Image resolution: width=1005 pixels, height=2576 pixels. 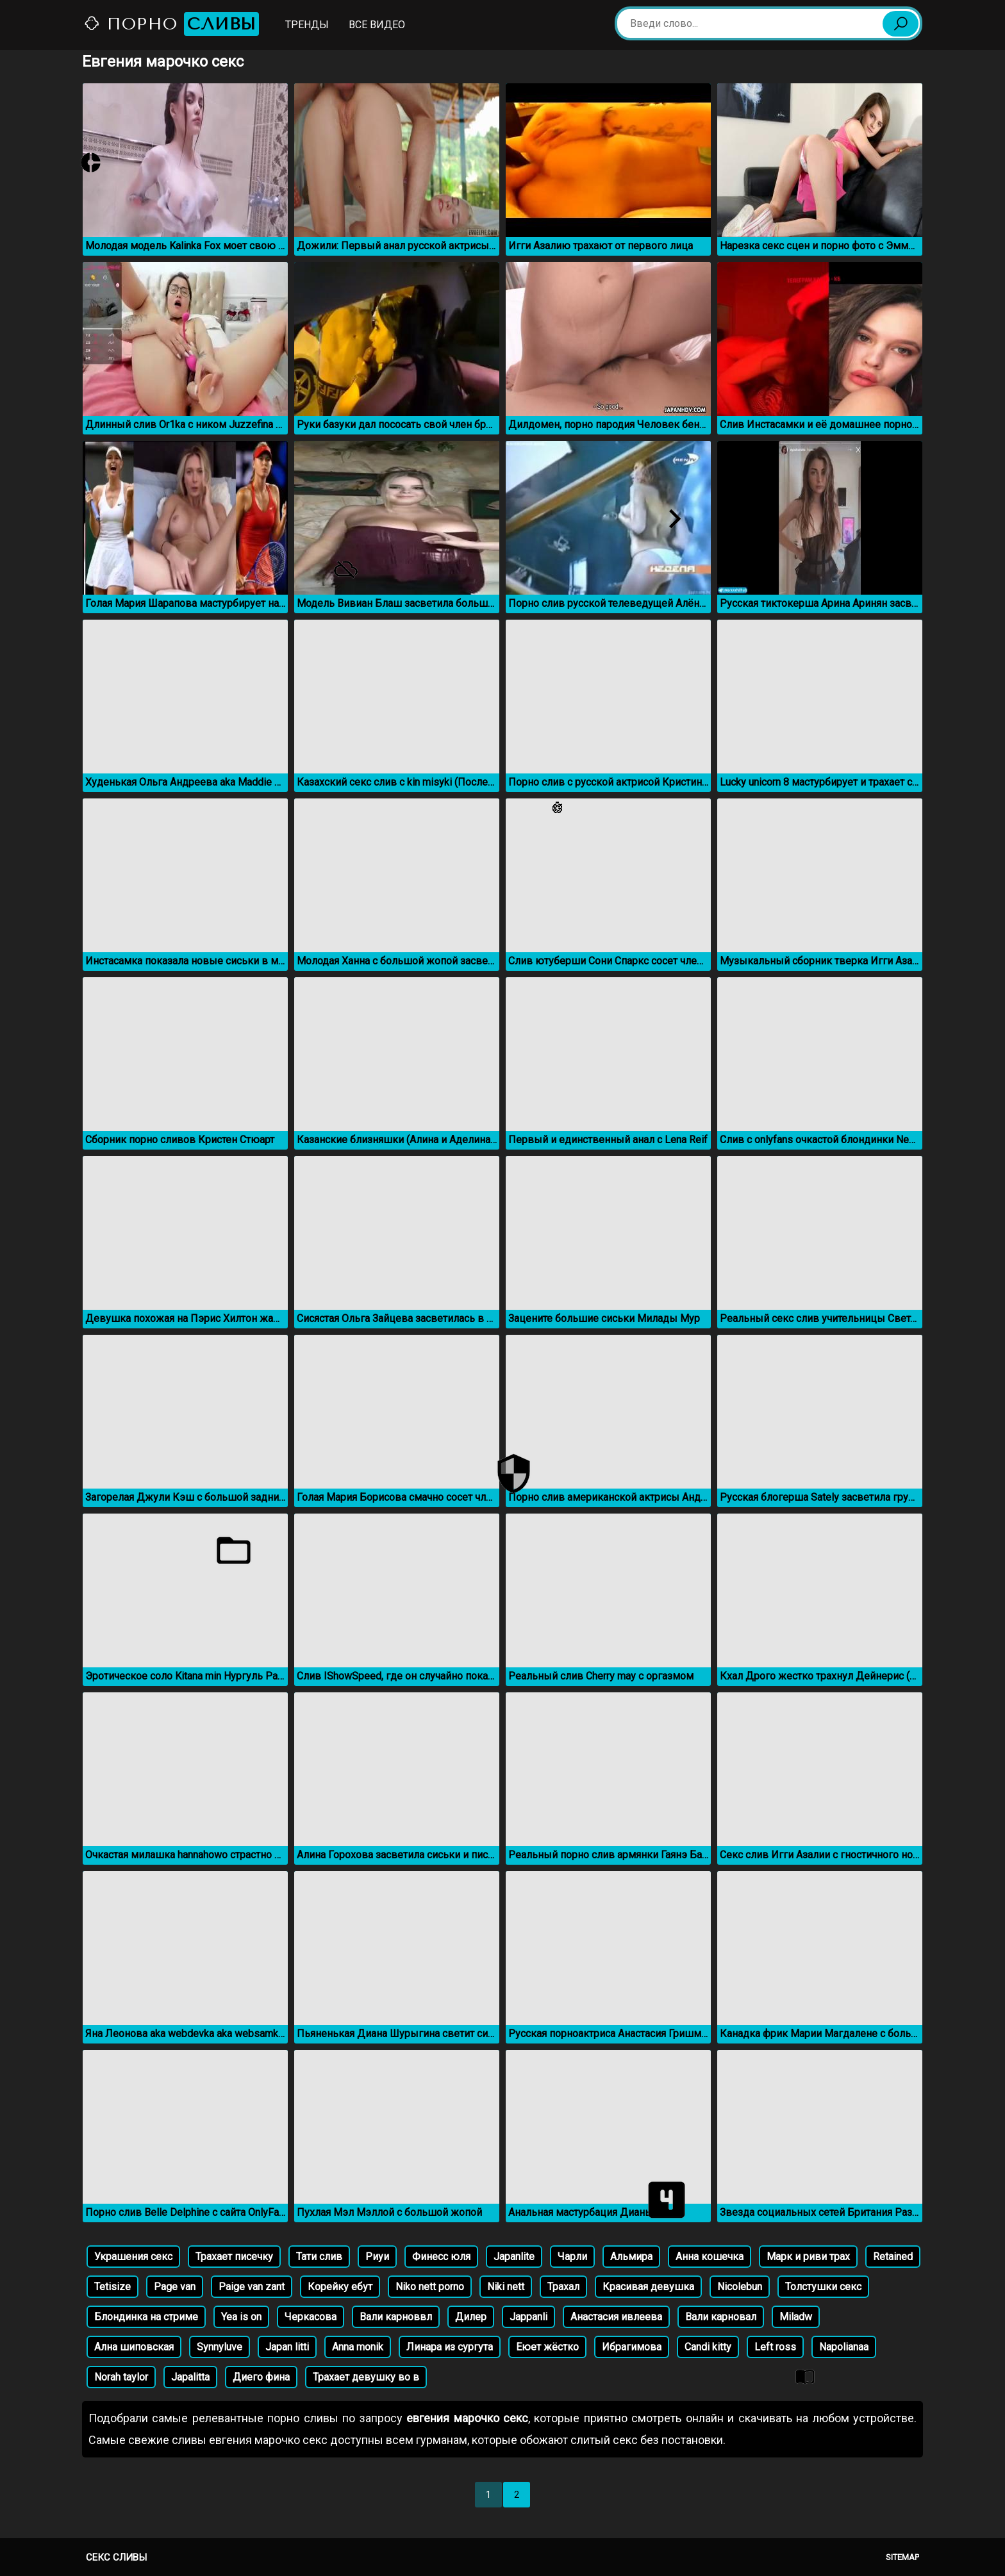 What do you see at coordinates (805, 2376) in the screenshot?
I see `import contacts from address book` at bounding box center [805, 2376].